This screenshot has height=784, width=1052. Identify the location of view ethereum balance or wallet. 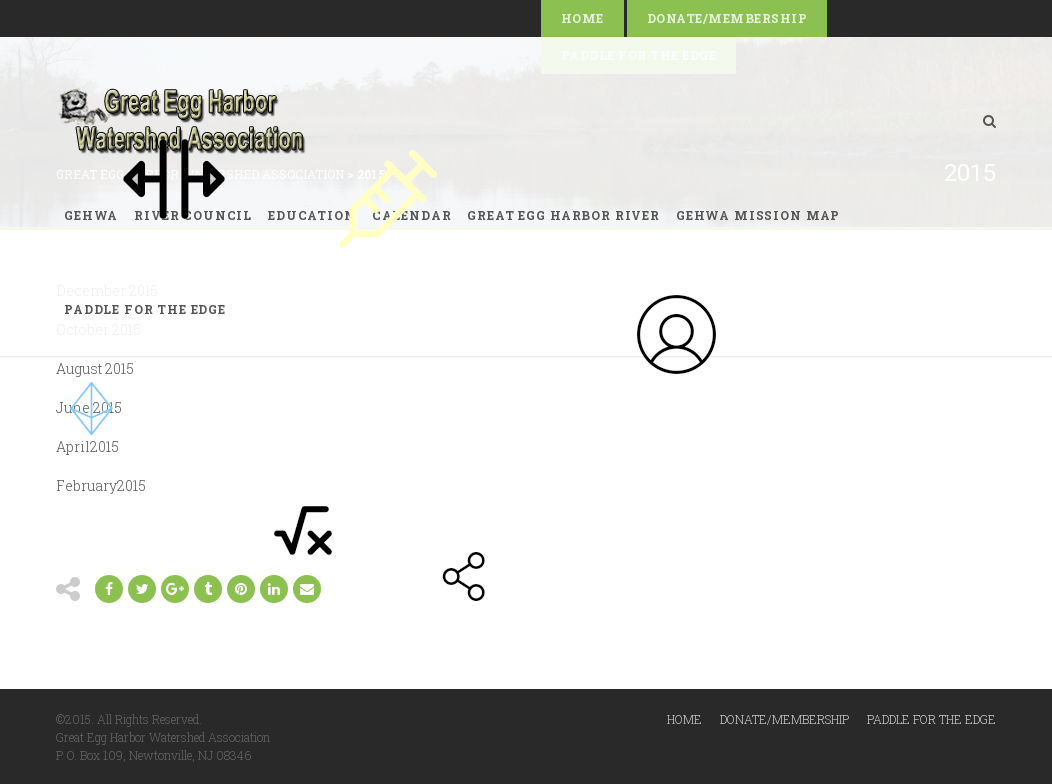
(91, 408).